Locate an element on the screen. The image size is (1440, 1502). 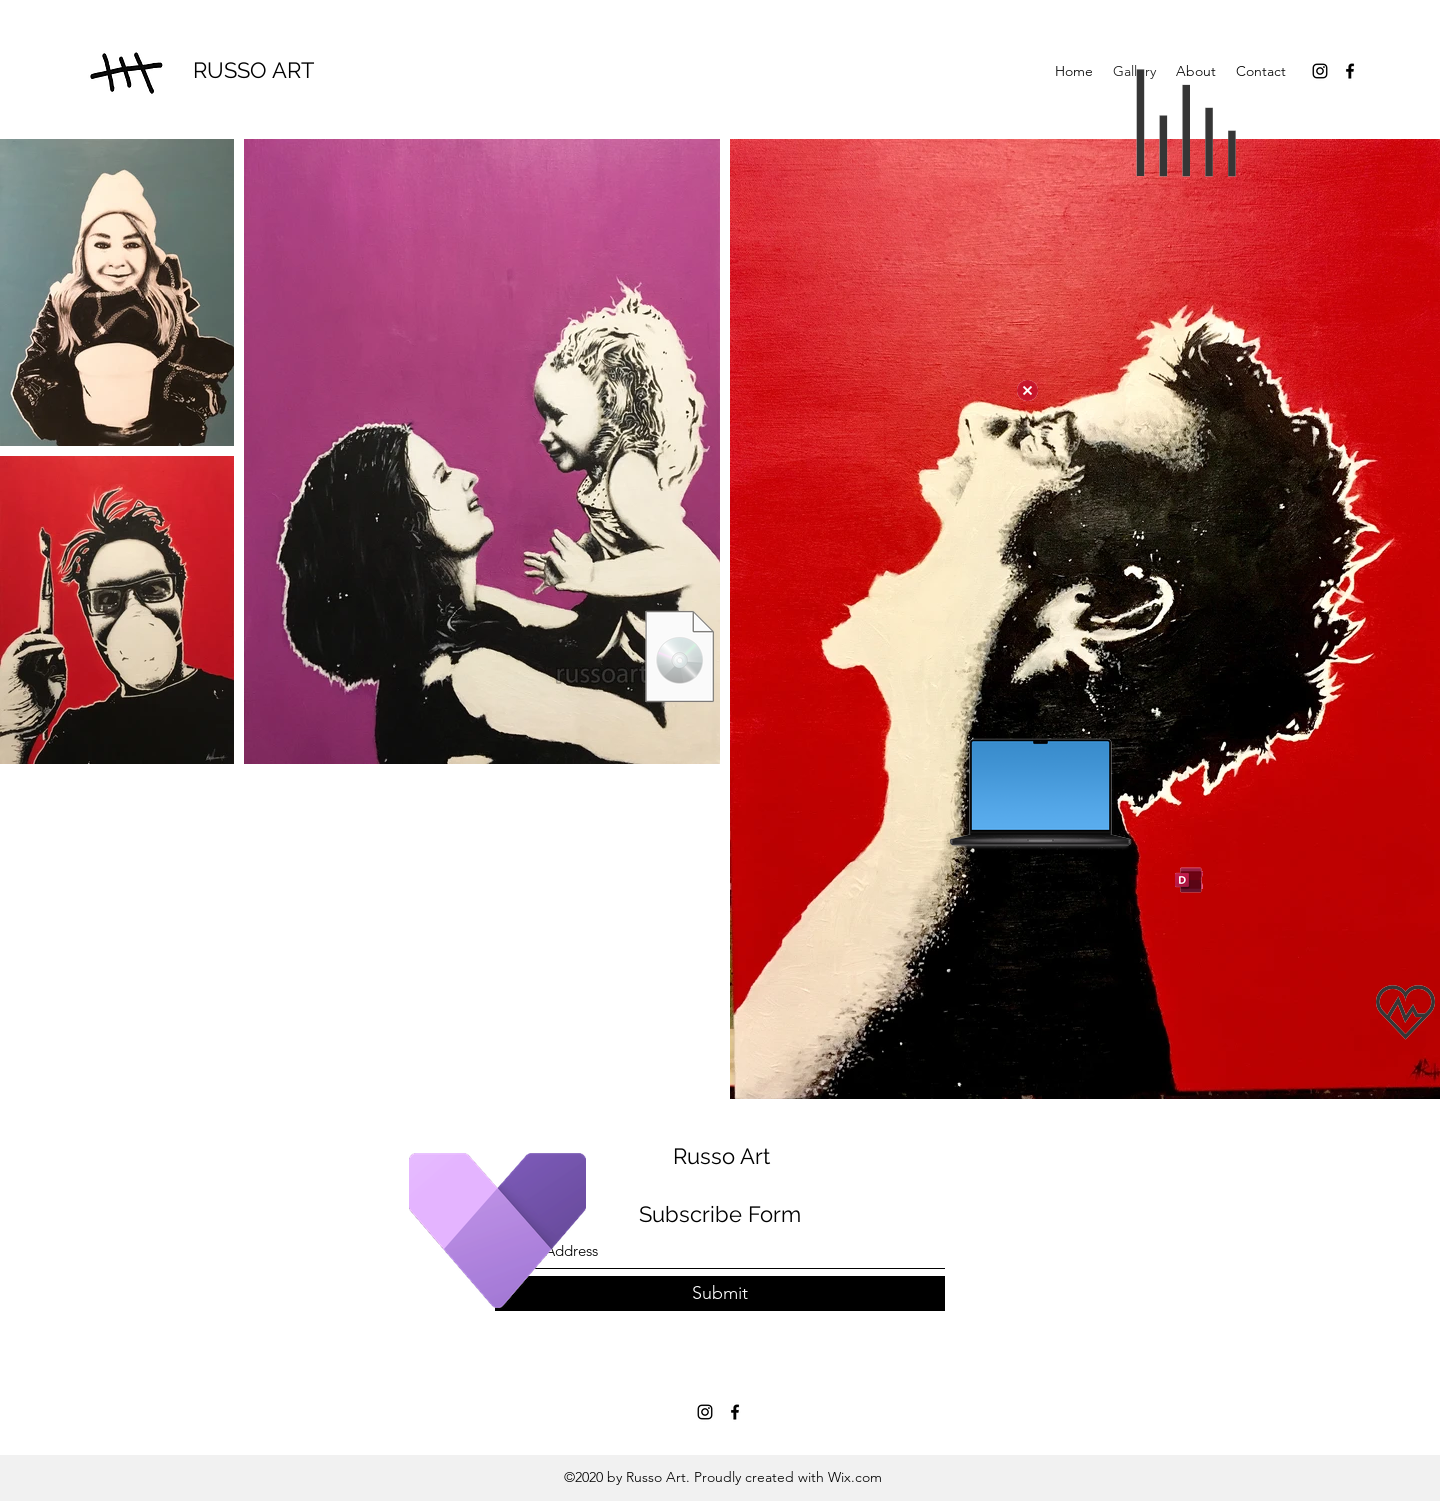
indicates a macbook pro 16-inch device in system settings is located at coordinates (1040, 786).